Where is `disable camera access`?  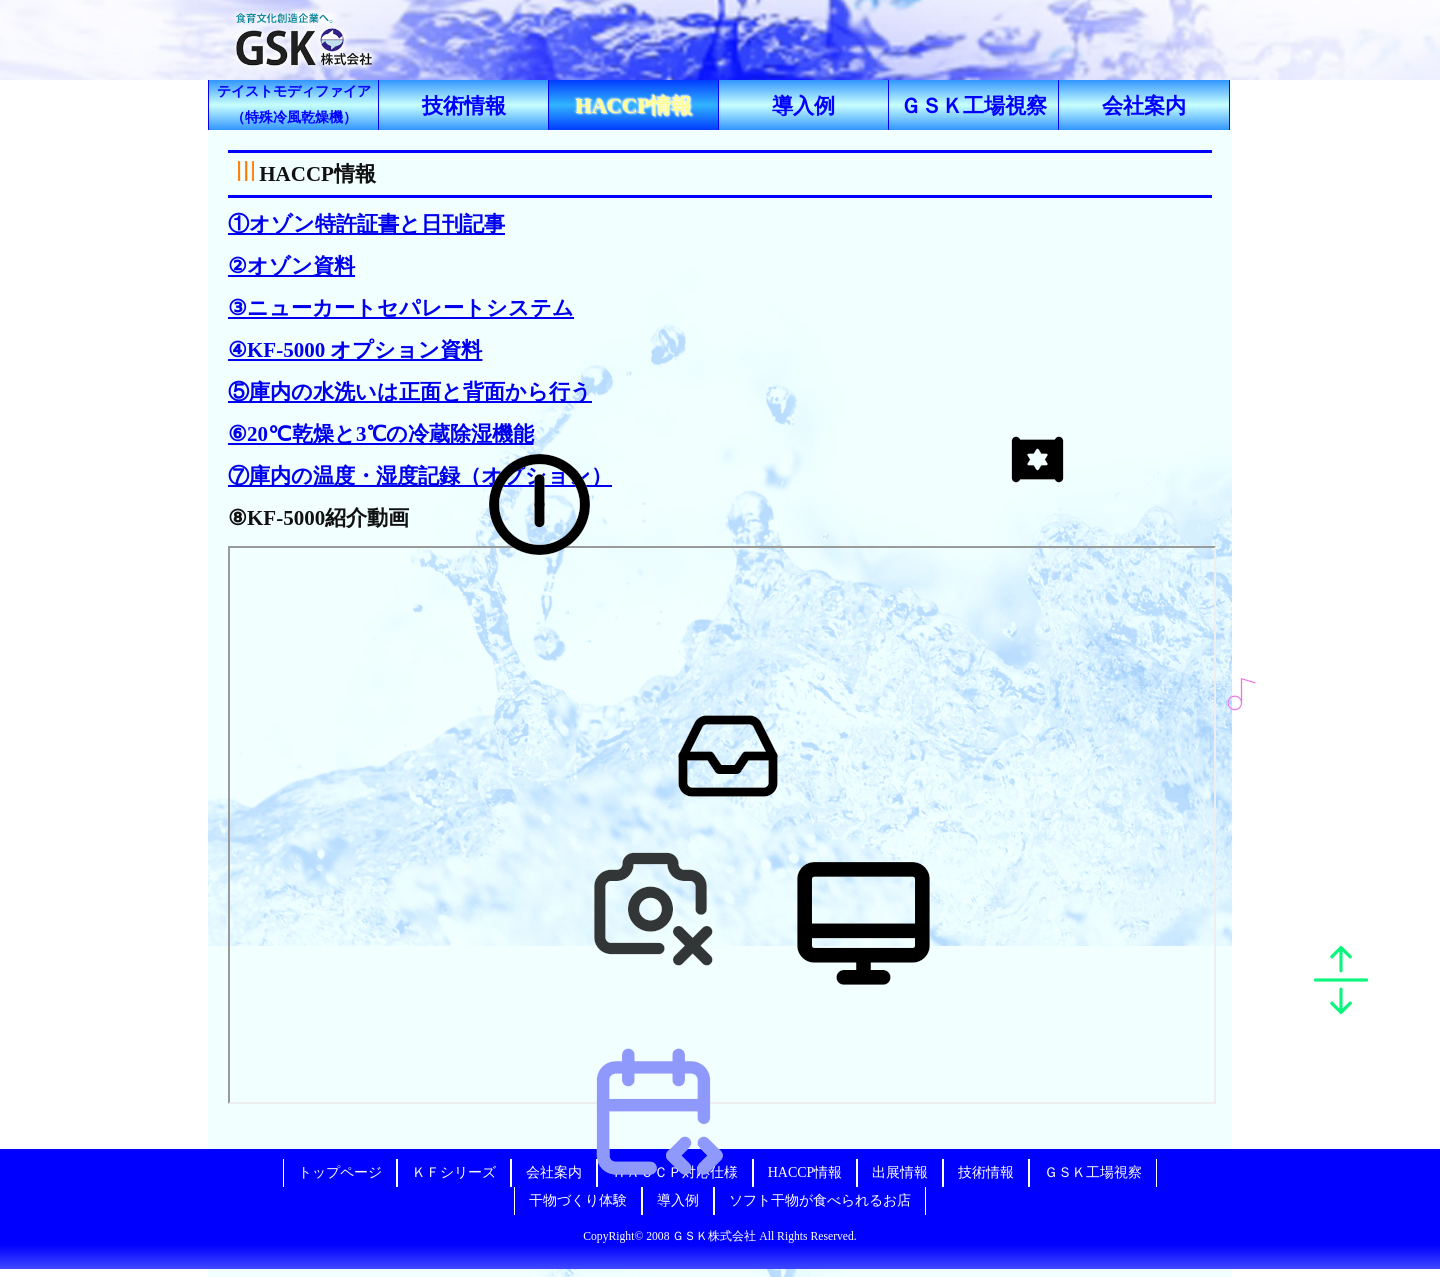 disable camera access is located at coordinates (650, 903).